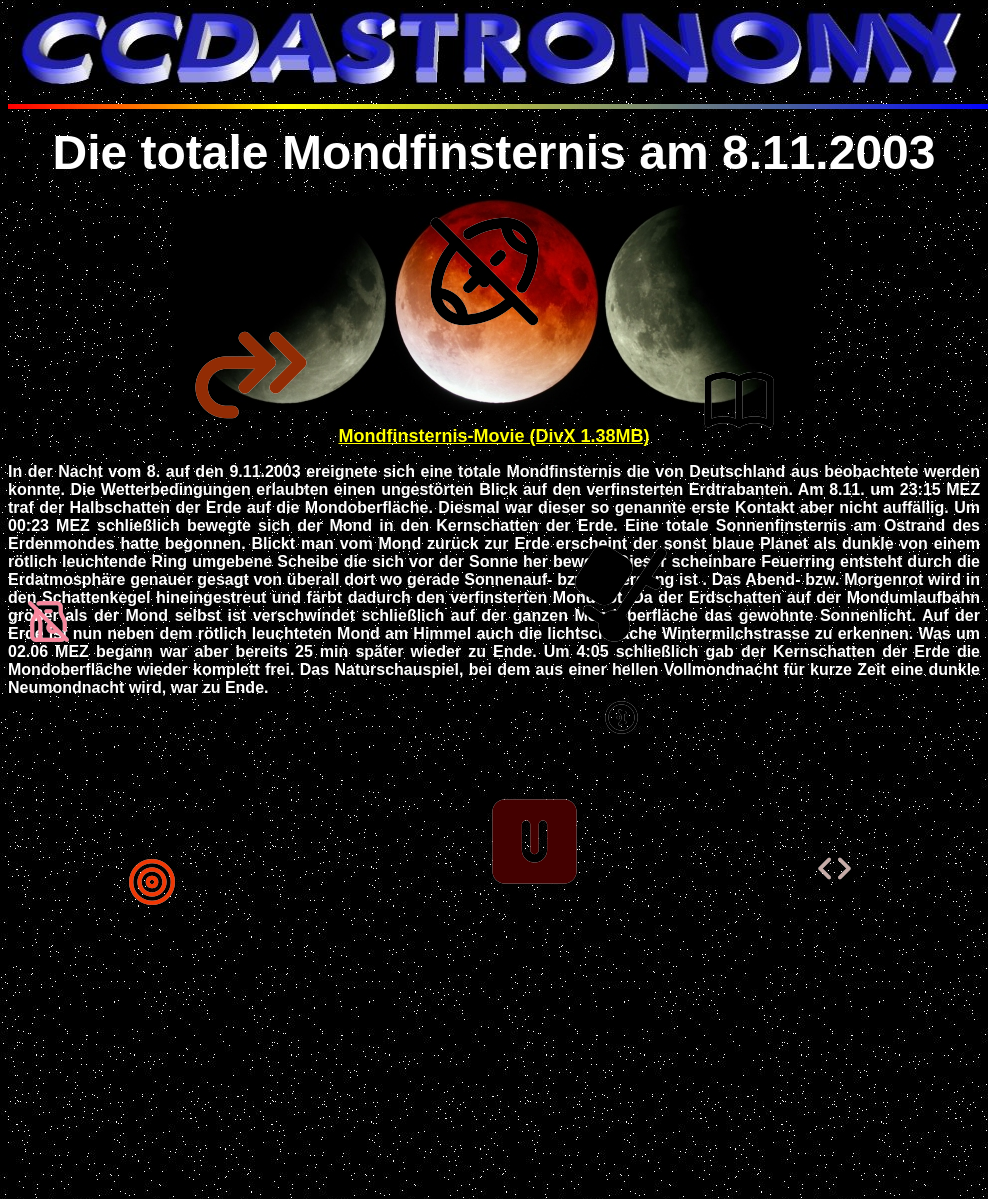  What do you see at coordinates (48, 621) in the screenshot?
I see `item unavailable for takeout or delivery` at bounding box center [48, 621].